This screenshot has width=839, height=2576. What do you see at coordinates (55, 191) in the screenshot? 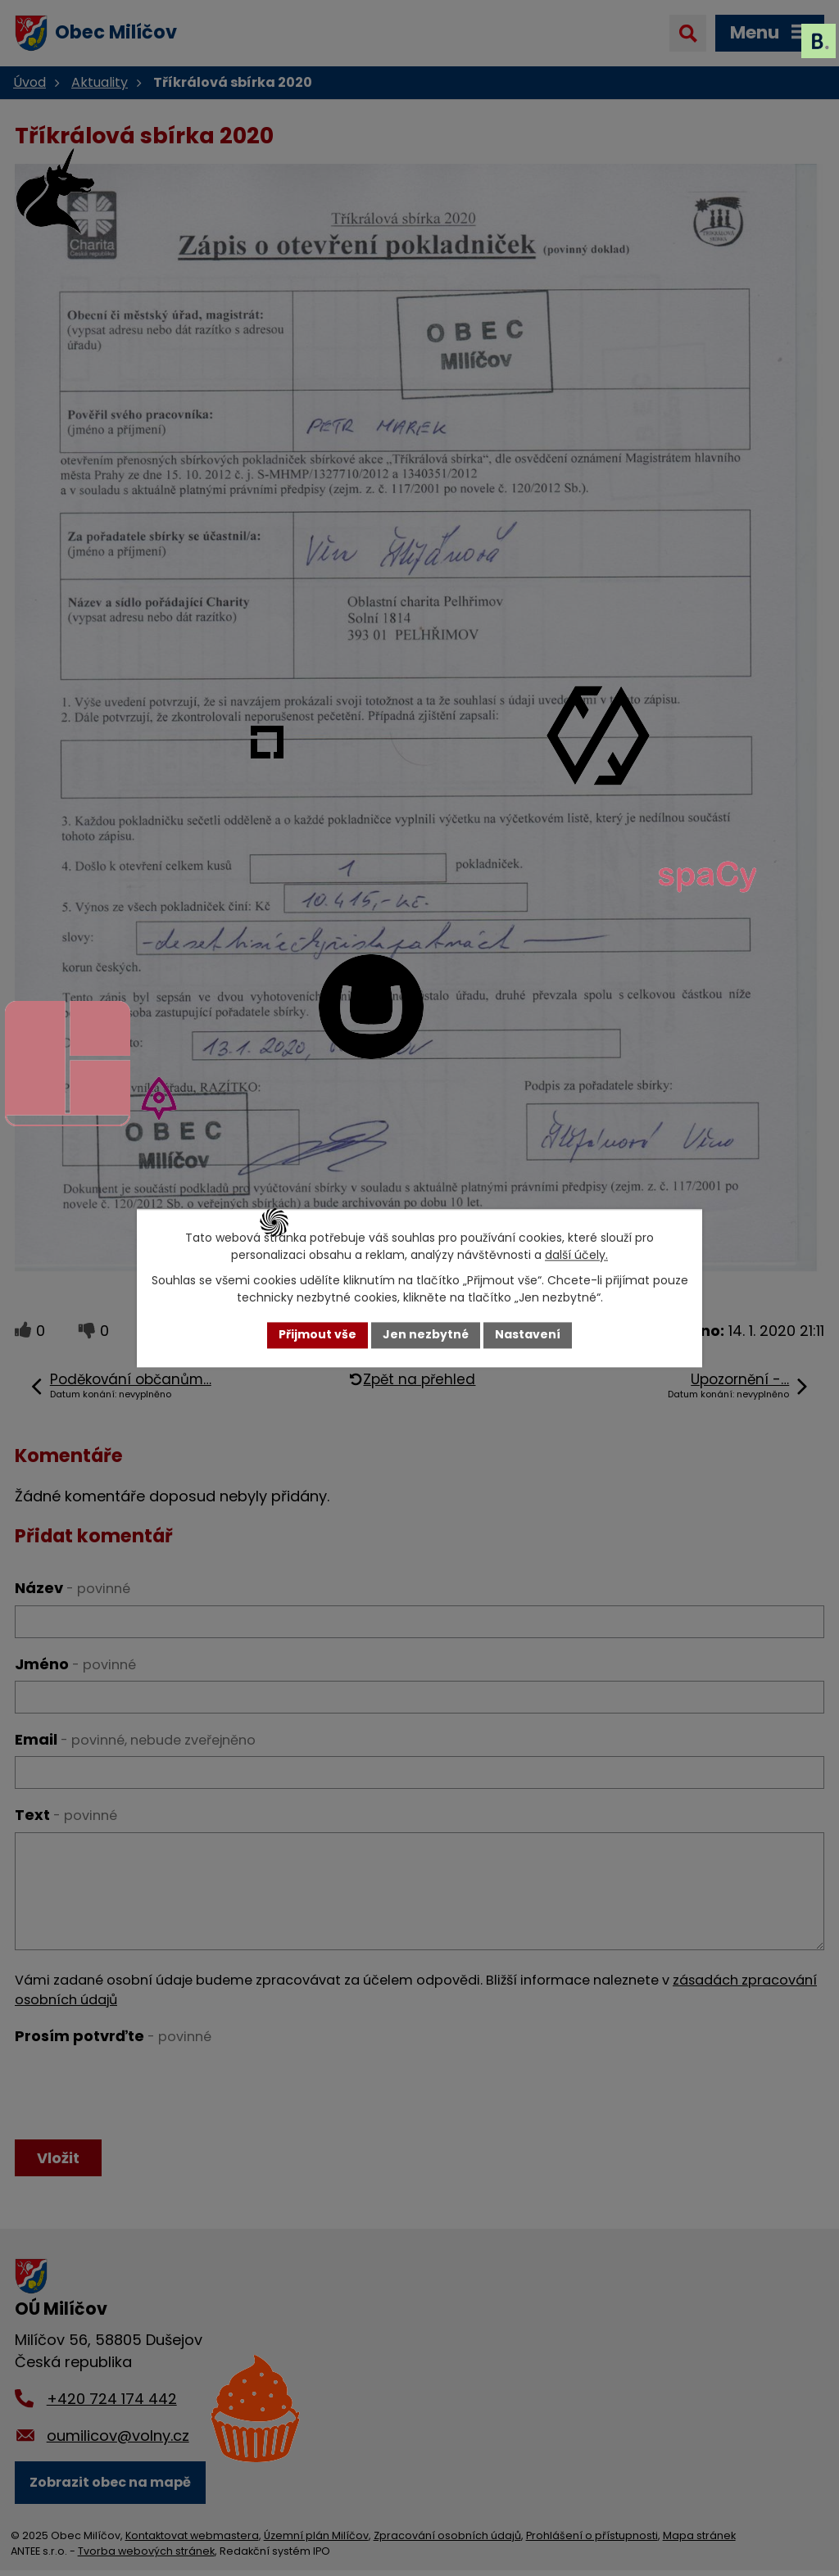
I see `org framework logo` at bounding box center [55, 191].